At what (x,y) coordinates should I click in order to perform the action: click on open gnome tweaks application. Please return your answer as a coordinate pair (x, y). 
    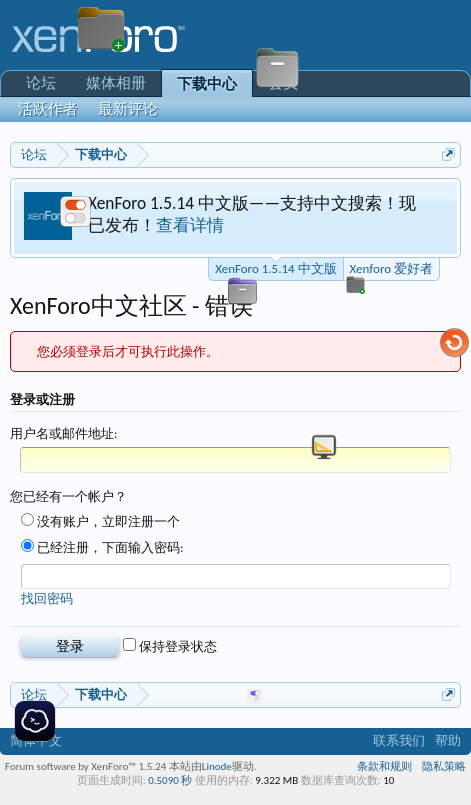
    Looking at the image, I should click on (75, 211).